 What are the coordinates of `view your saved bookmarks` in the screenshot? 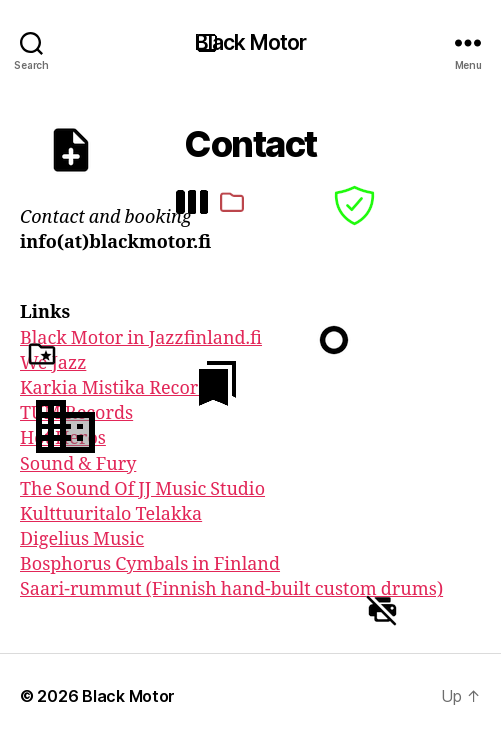 It's located at (217, 383).